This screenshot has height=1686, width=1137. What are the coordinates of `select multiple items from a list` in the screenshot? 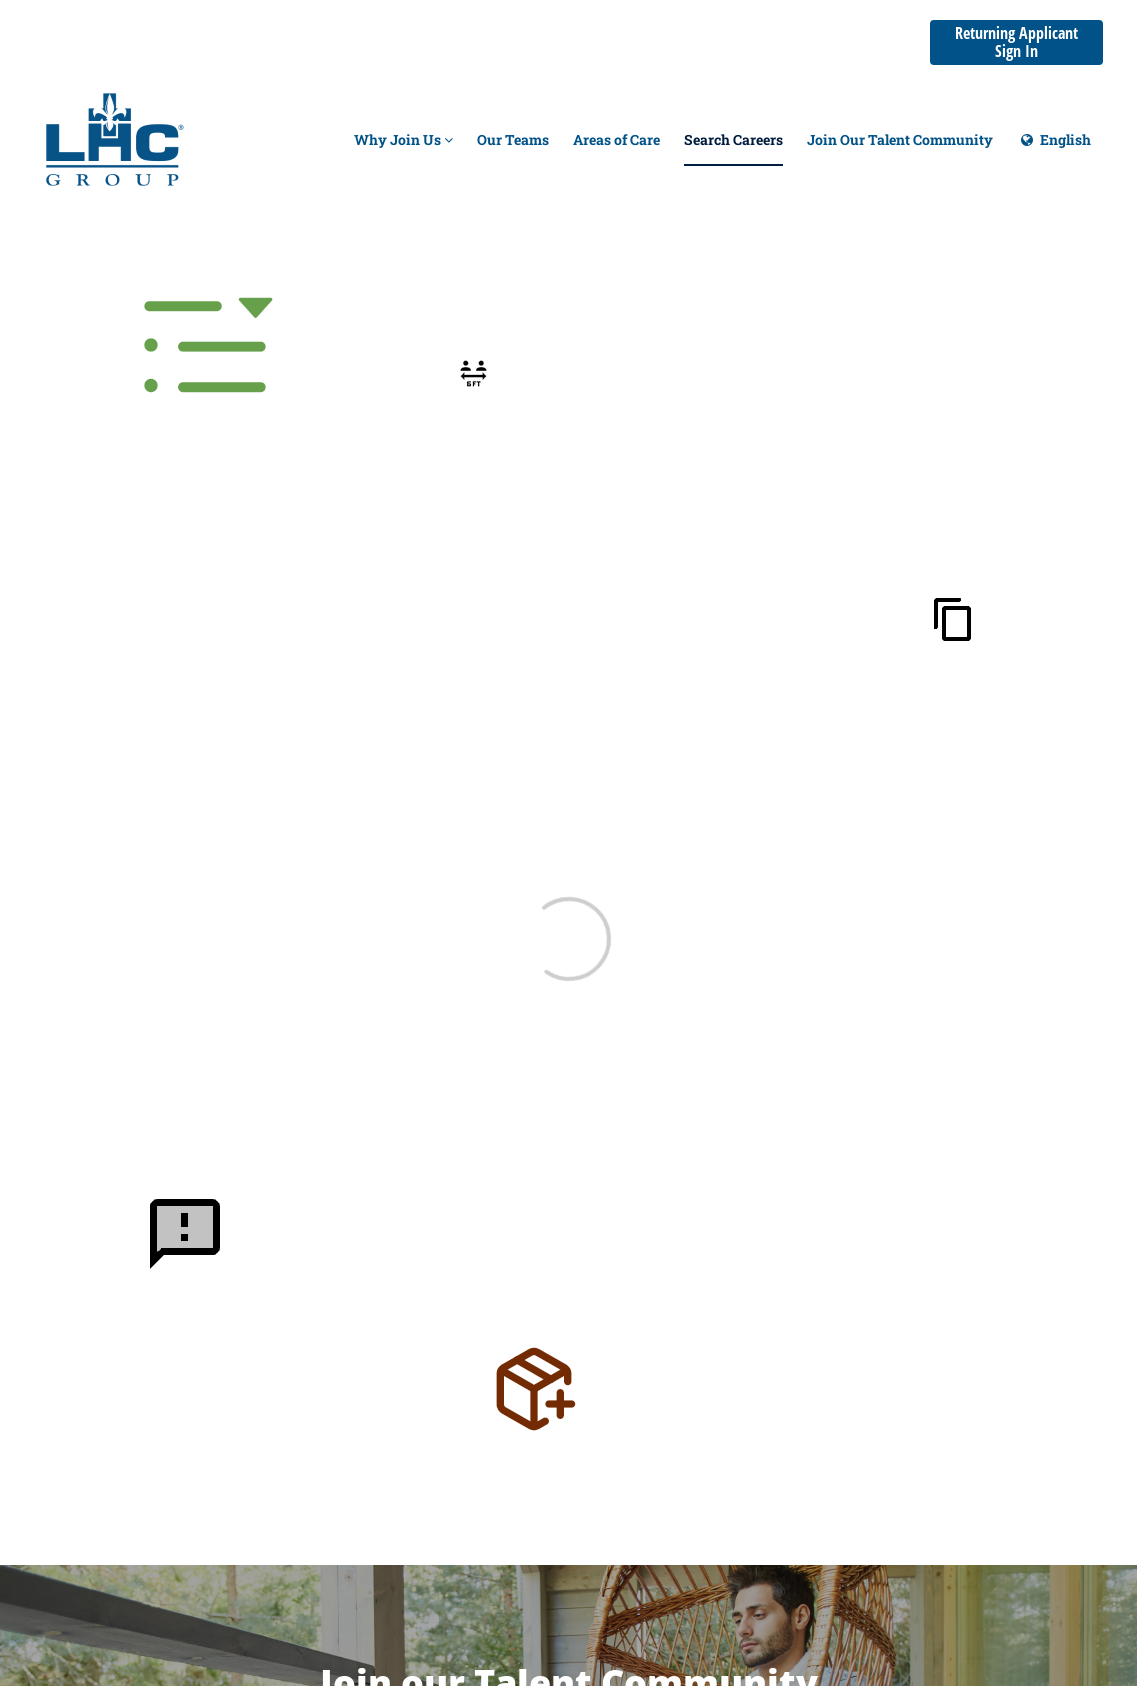 It's located at (205, 345).